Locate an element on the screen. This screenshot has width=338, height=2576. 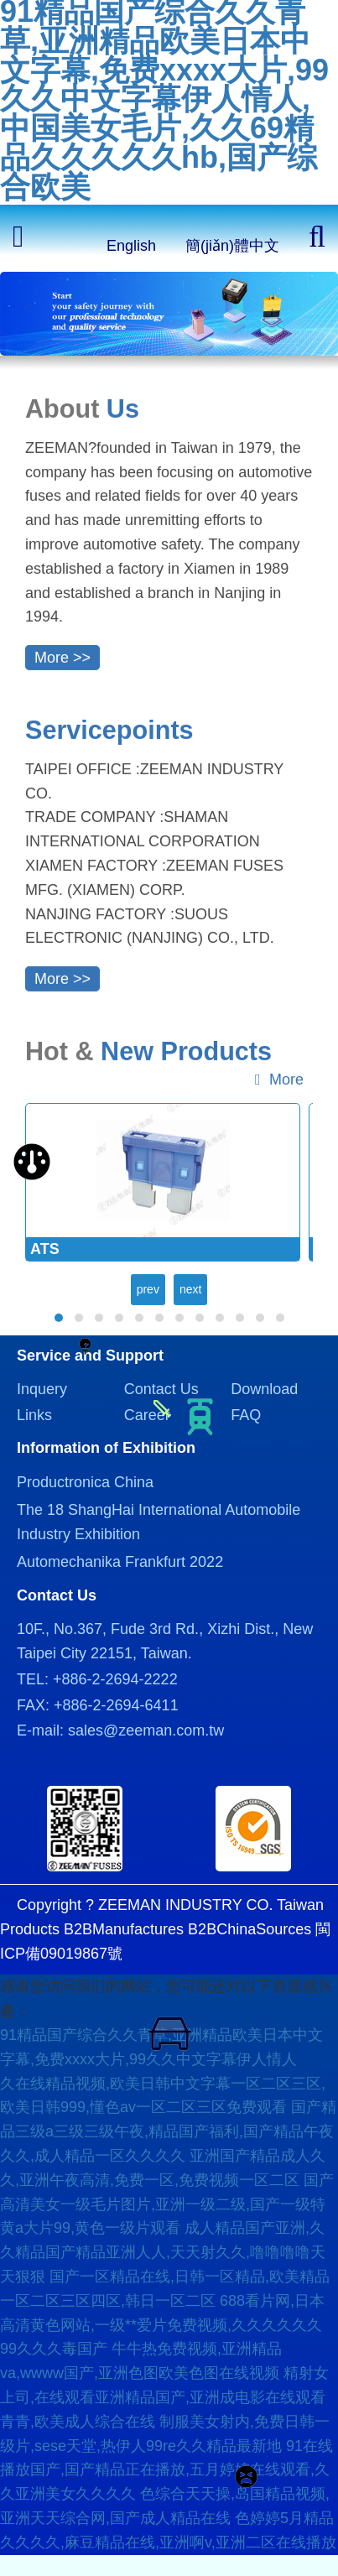
access weapons or combat features is located at coordinates (162, 1408).